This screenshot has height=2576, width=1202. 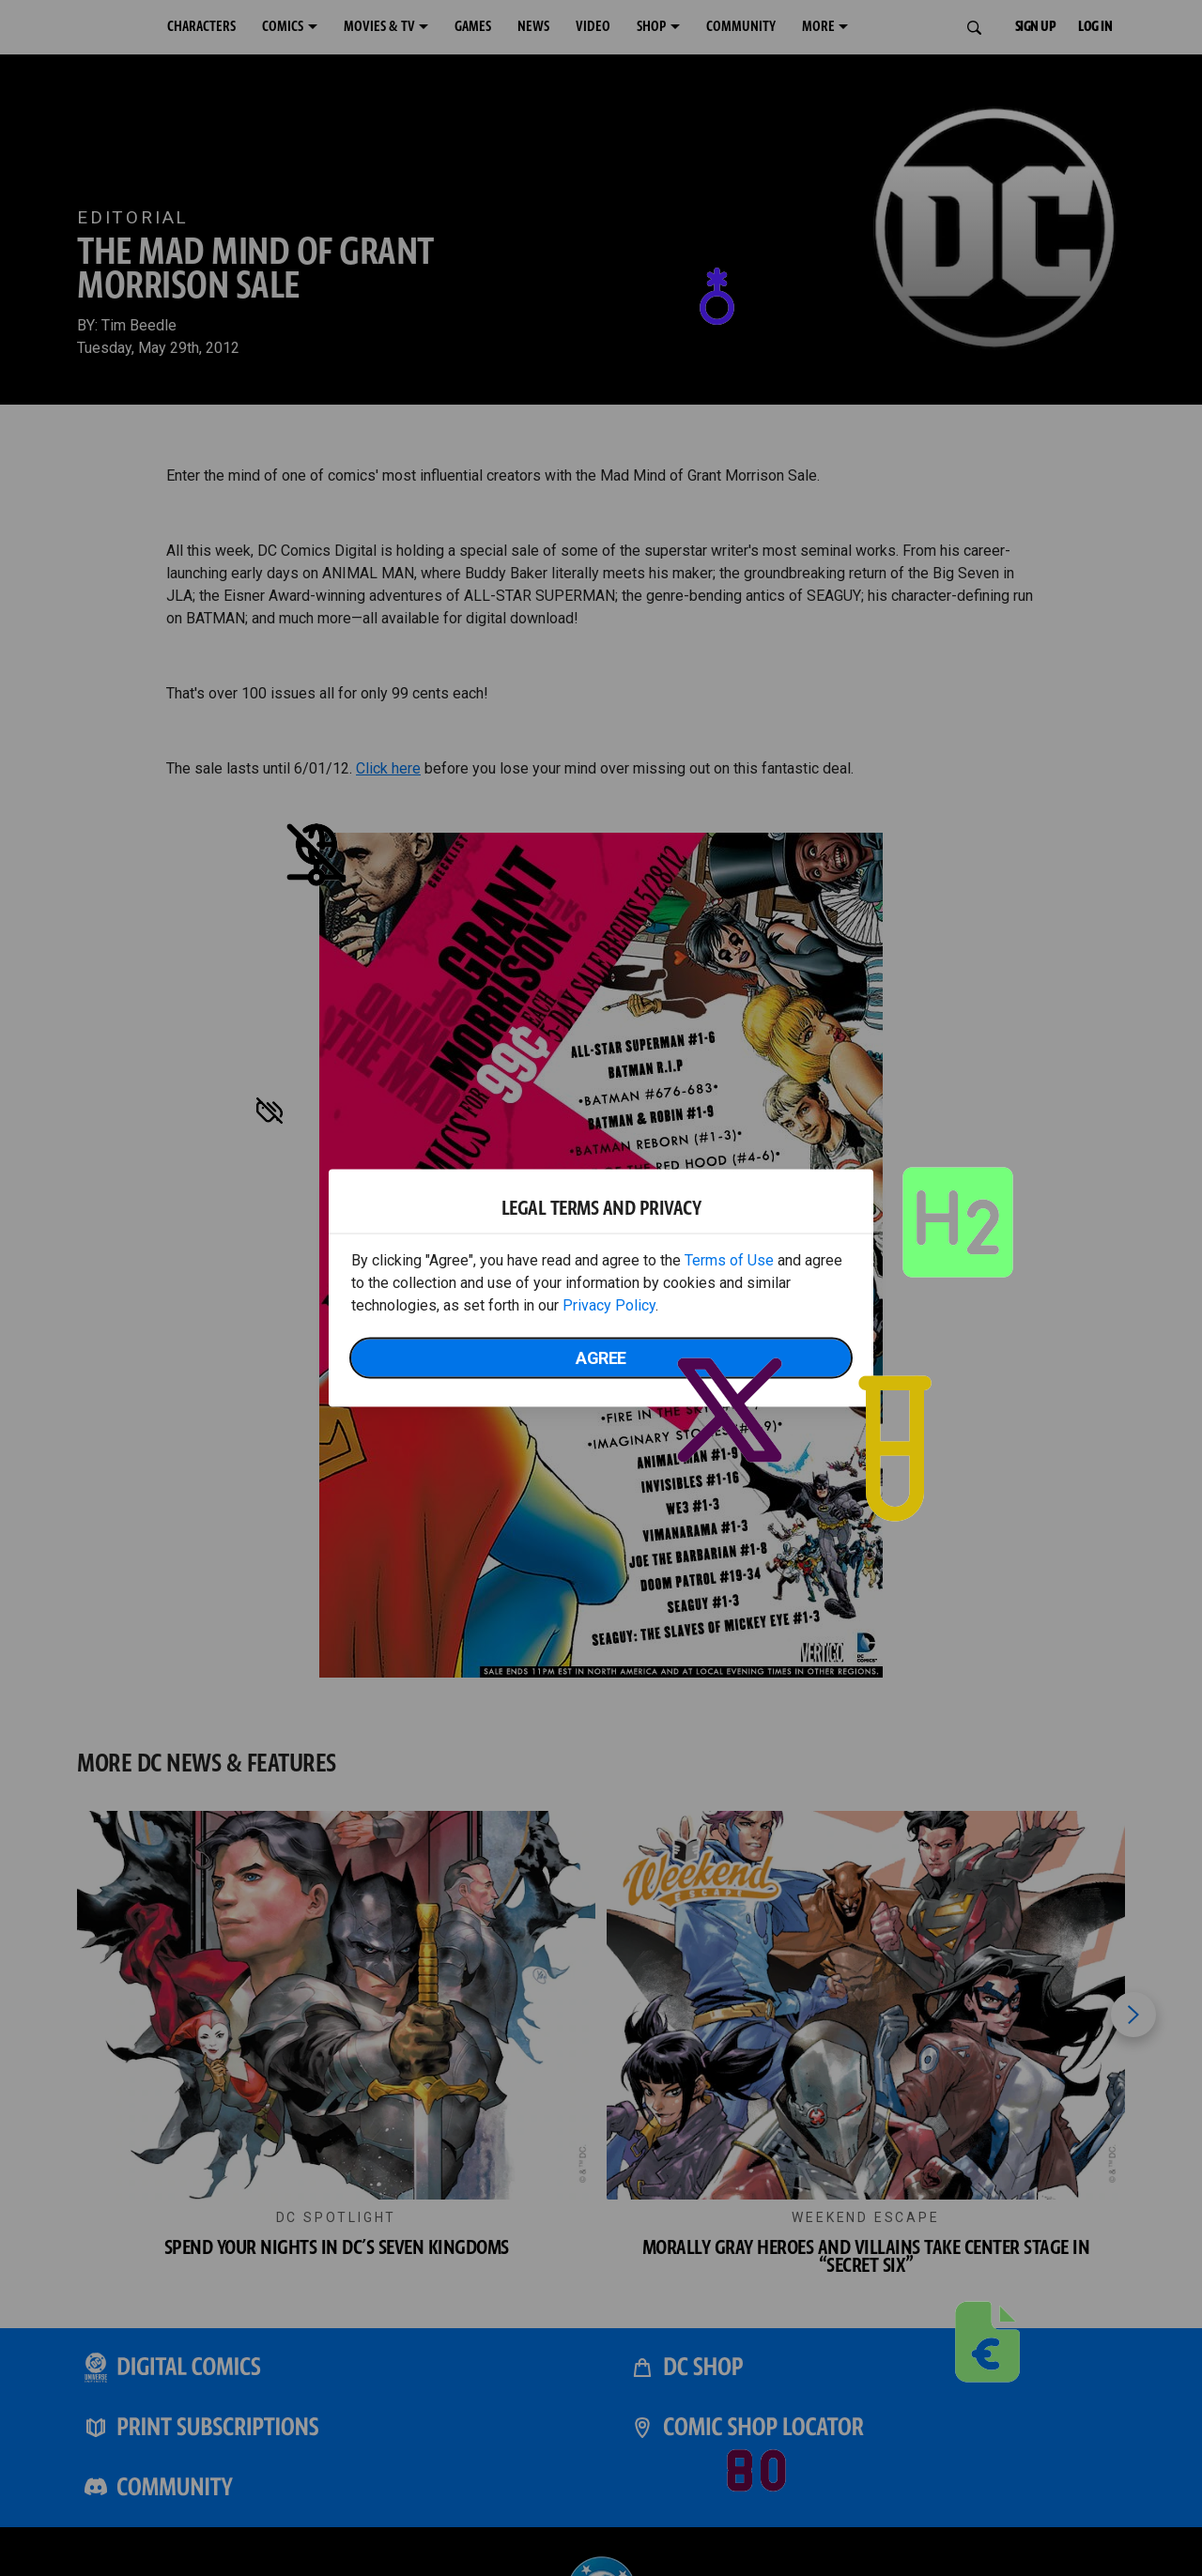 I want to click on format text as heading level 2, so click(x=958, y=1222).